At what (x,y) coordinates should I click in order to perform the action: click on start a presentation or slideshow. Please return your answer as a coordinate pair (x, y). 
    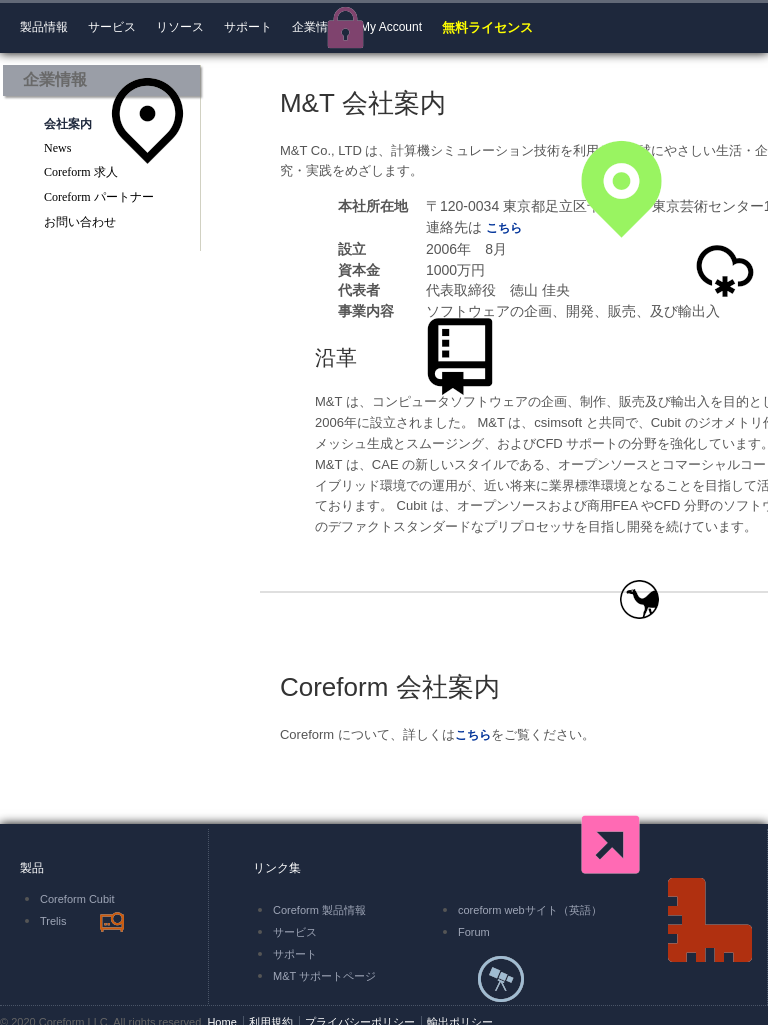
    Looking at the image, I should click on (112, 922).